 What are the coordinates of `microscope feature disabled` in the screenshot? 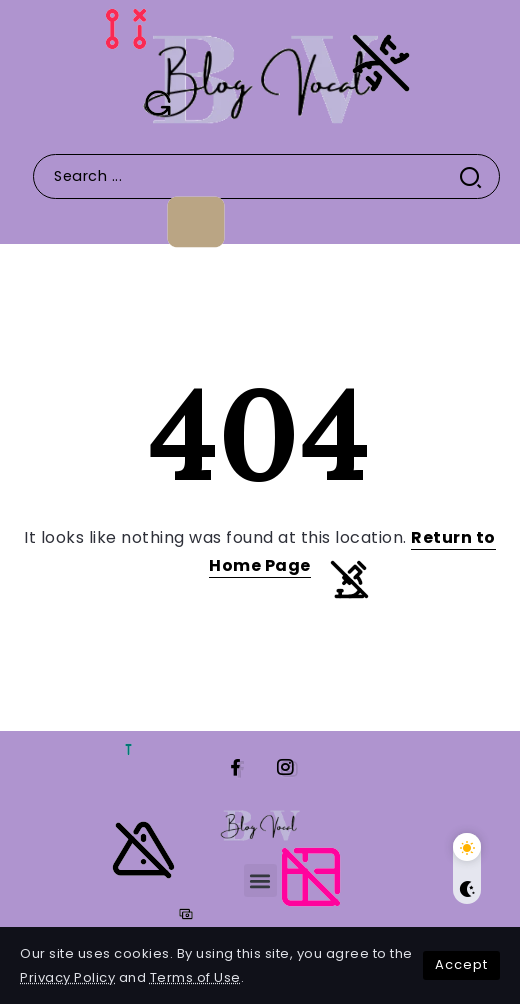 It's located at (349, 579).